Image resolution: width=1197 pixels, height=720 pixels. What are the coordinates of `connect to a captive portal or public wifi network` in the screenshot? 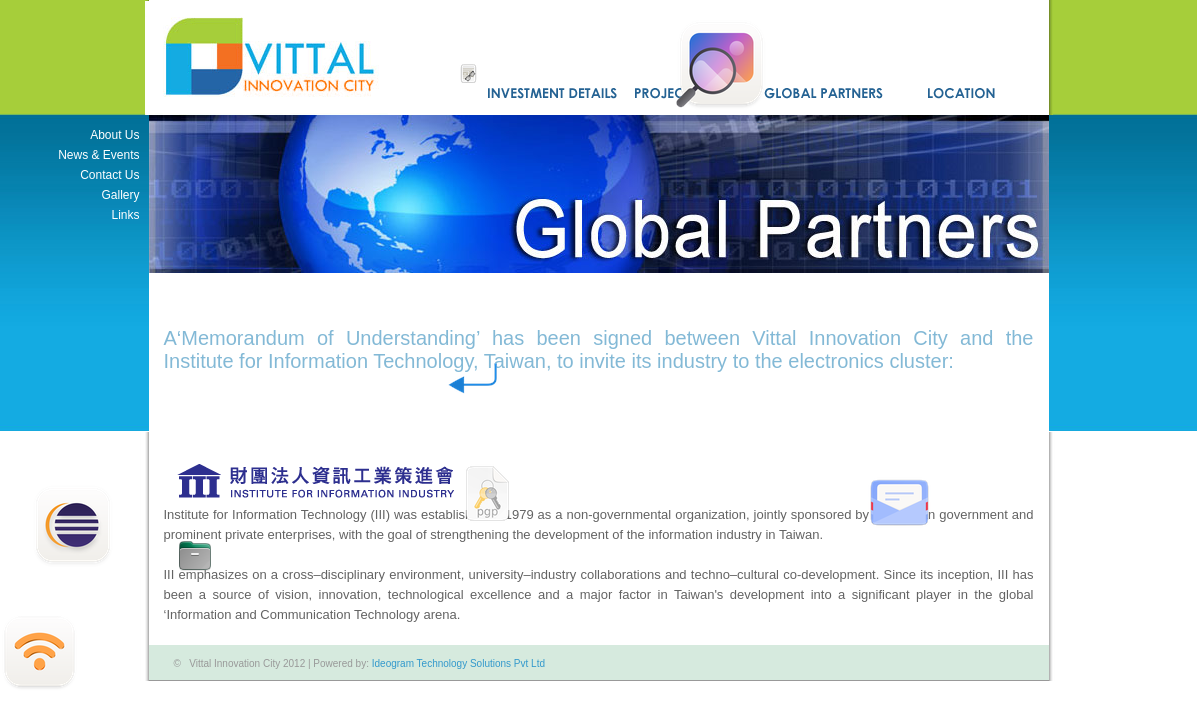 It's located at (39, 651).